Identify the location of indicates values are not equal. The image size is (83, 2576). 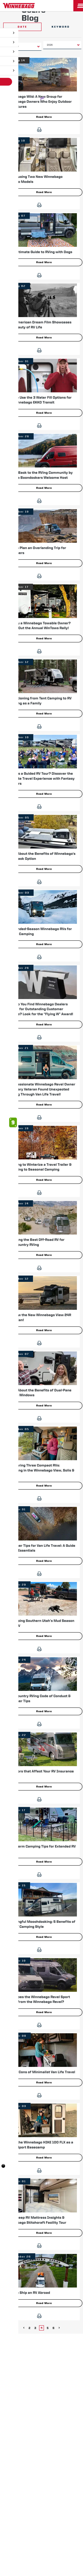
(42, 98).